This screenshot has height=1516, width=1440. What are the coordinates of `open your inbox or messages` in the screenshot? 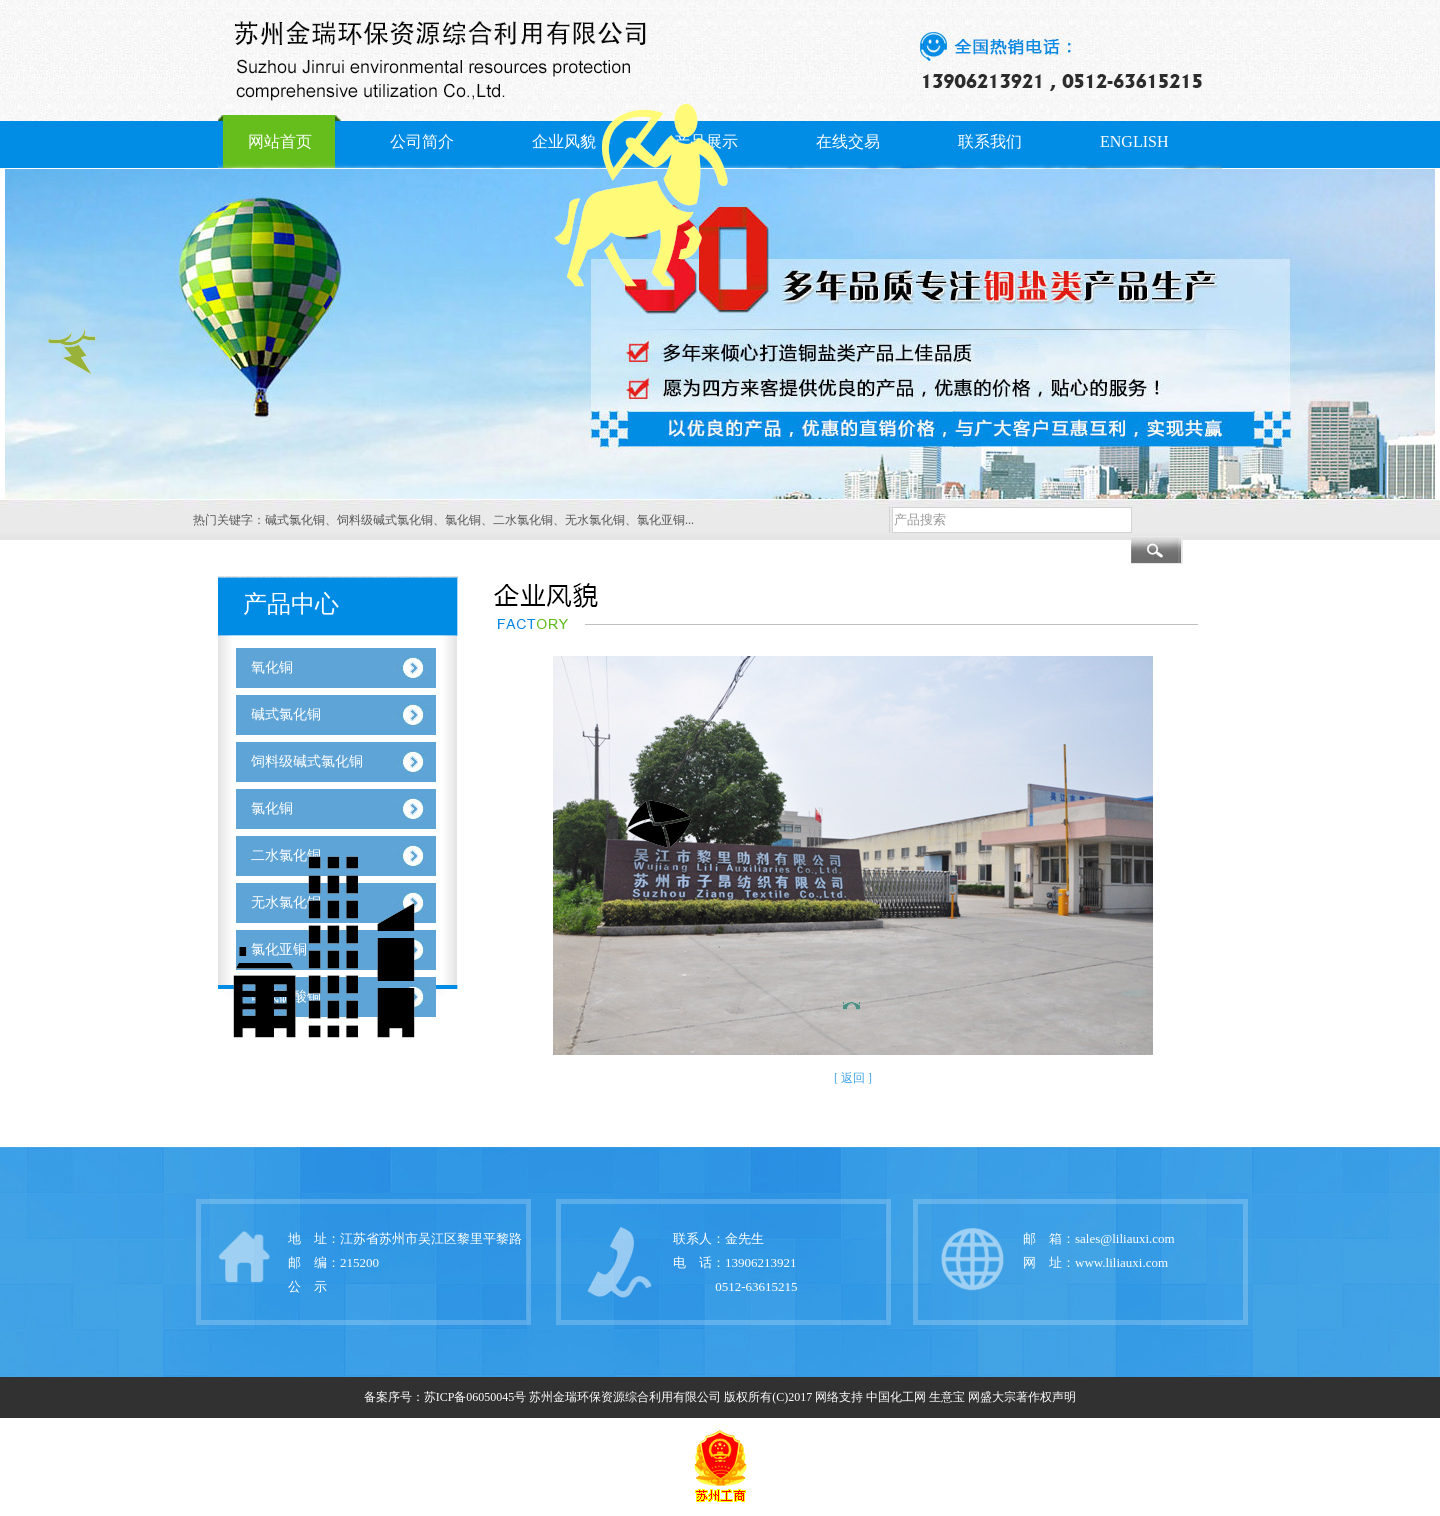 It's located at (659, 825).